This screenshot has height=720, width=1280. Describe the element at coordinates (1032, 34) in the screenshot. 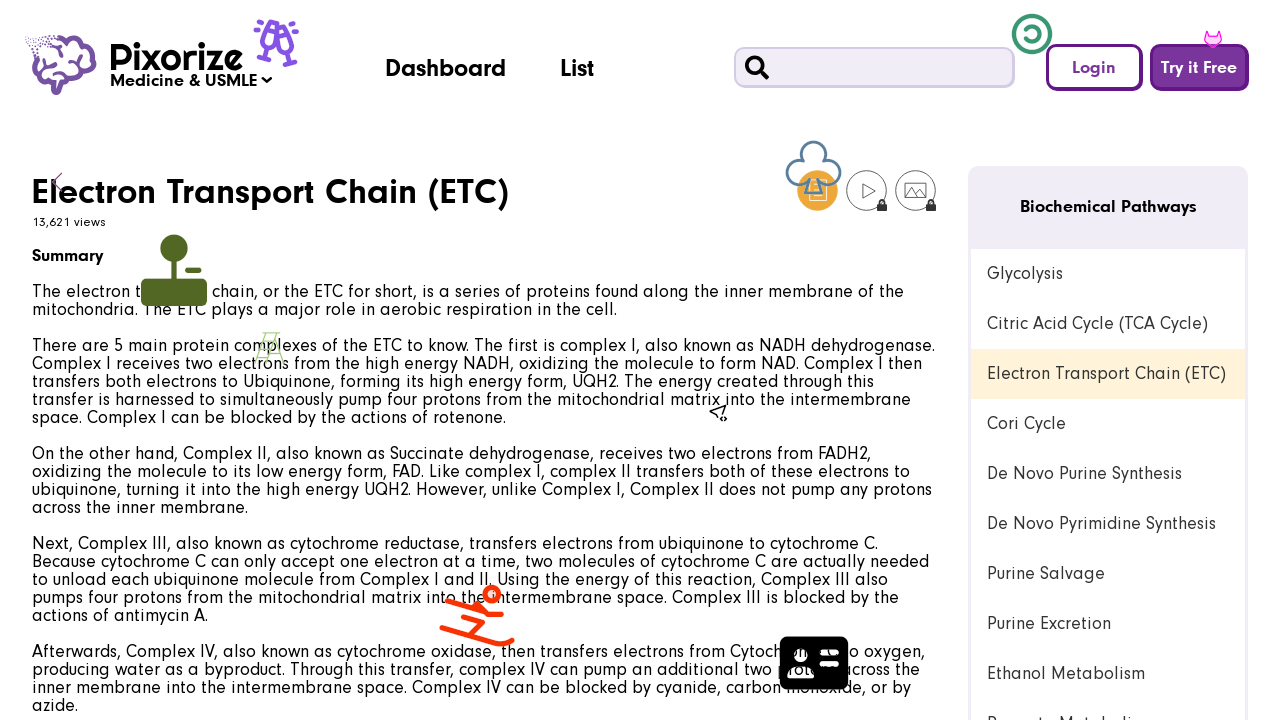

I see `indicates copyleft licensing status` at that location.